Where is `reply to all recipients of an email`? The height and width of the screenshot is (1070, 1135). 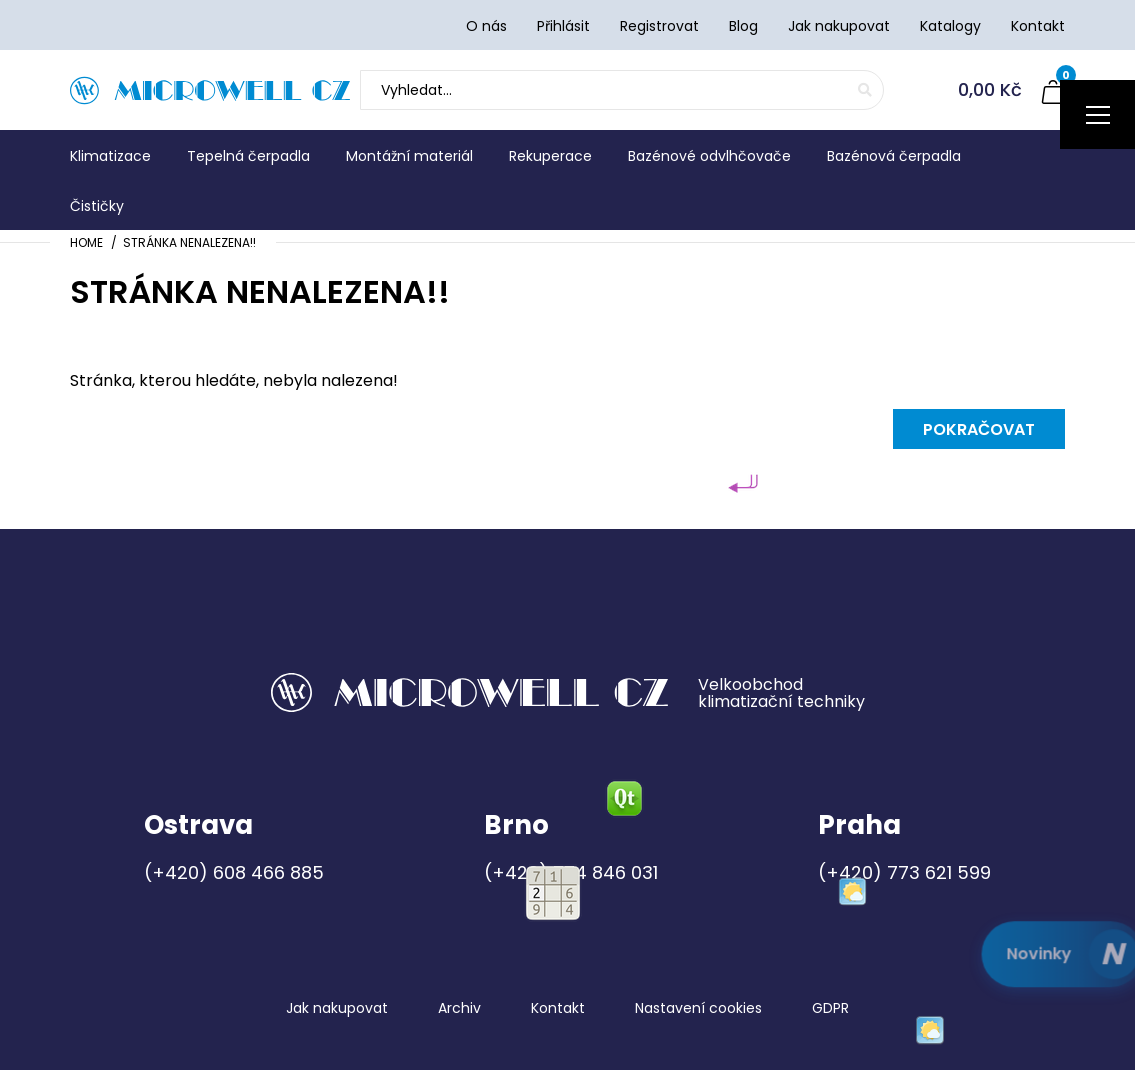 reply to all recipients of an email is located at coordinates (742, 481).